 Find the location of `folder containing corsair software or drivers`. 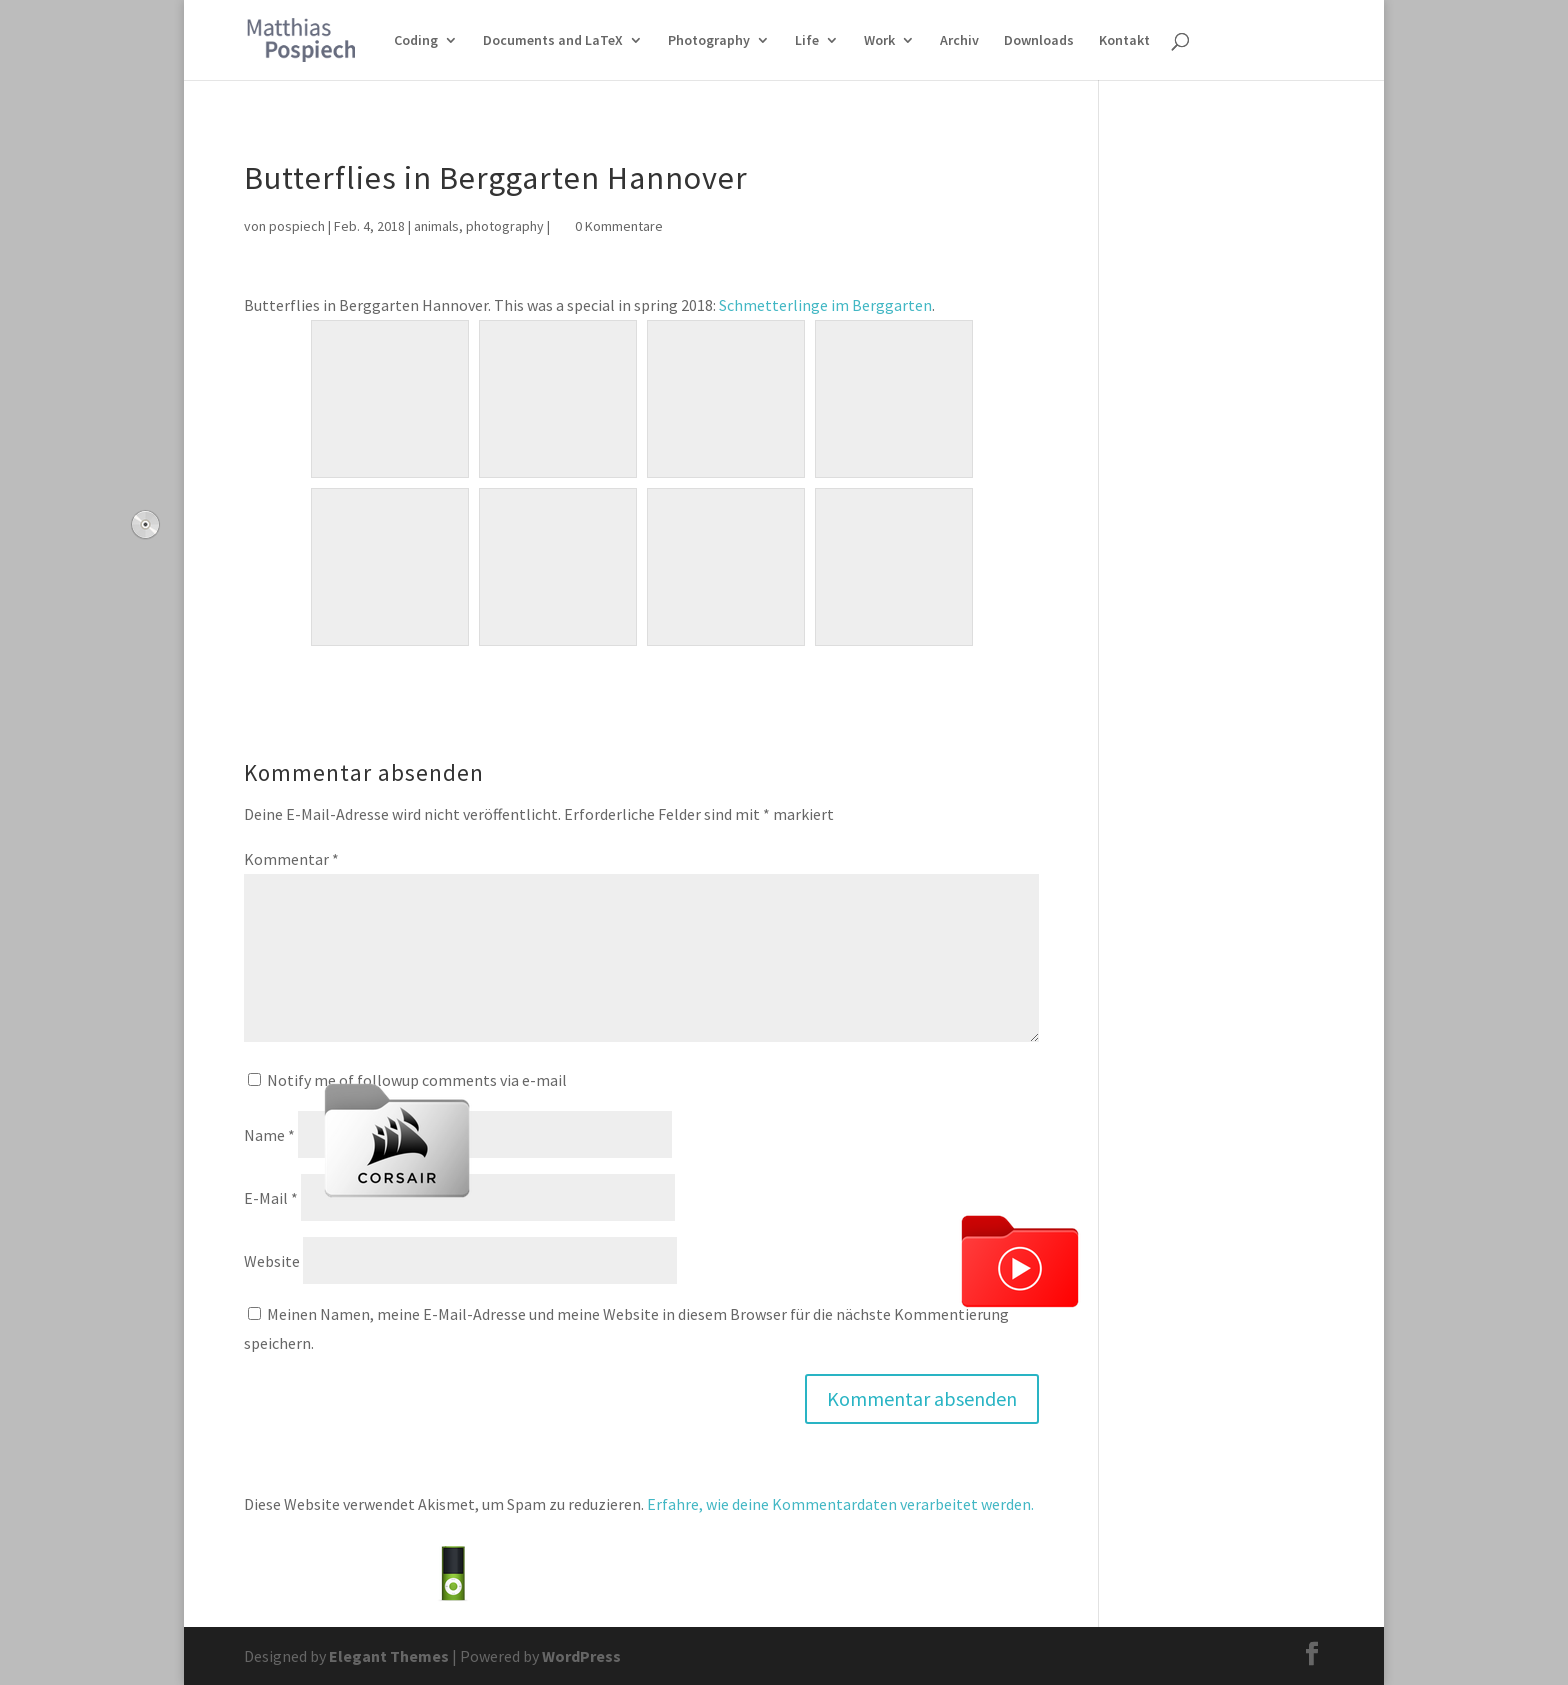

folder containing corsair software or drivers is located at coordinates (396, 1144).